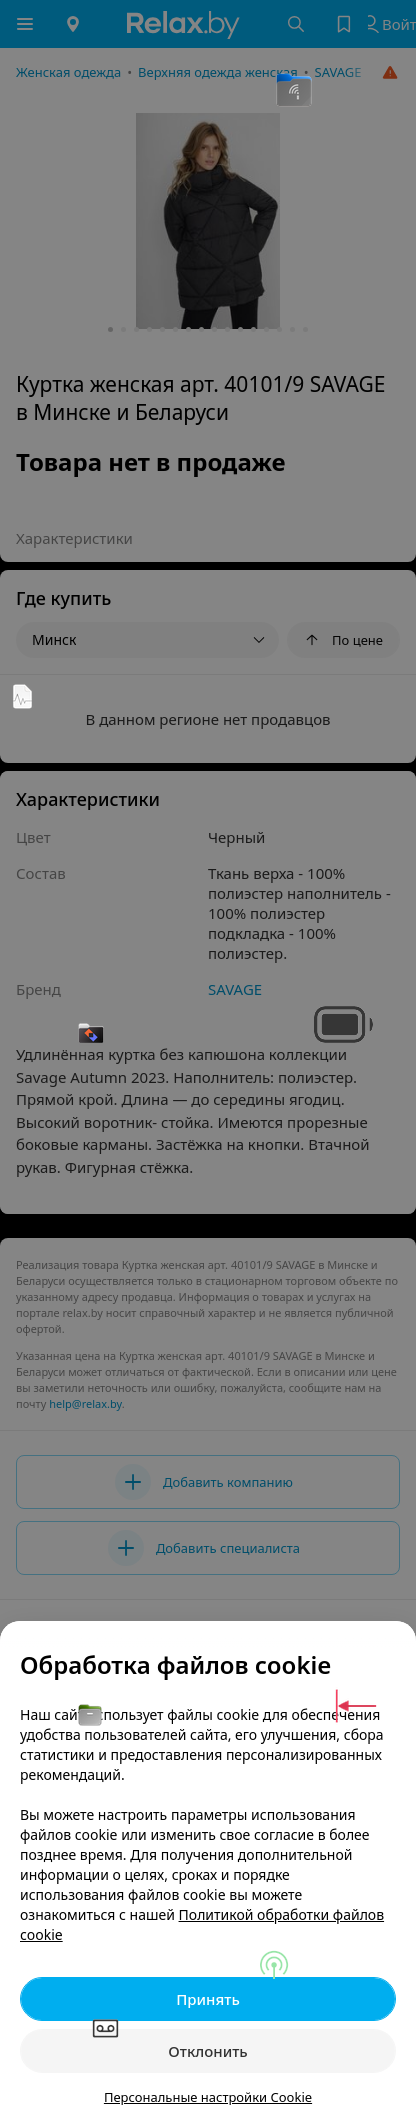  Describe the element at coordinates (90, 1715) in the screenshot. I see `open the file manager application` at that location.